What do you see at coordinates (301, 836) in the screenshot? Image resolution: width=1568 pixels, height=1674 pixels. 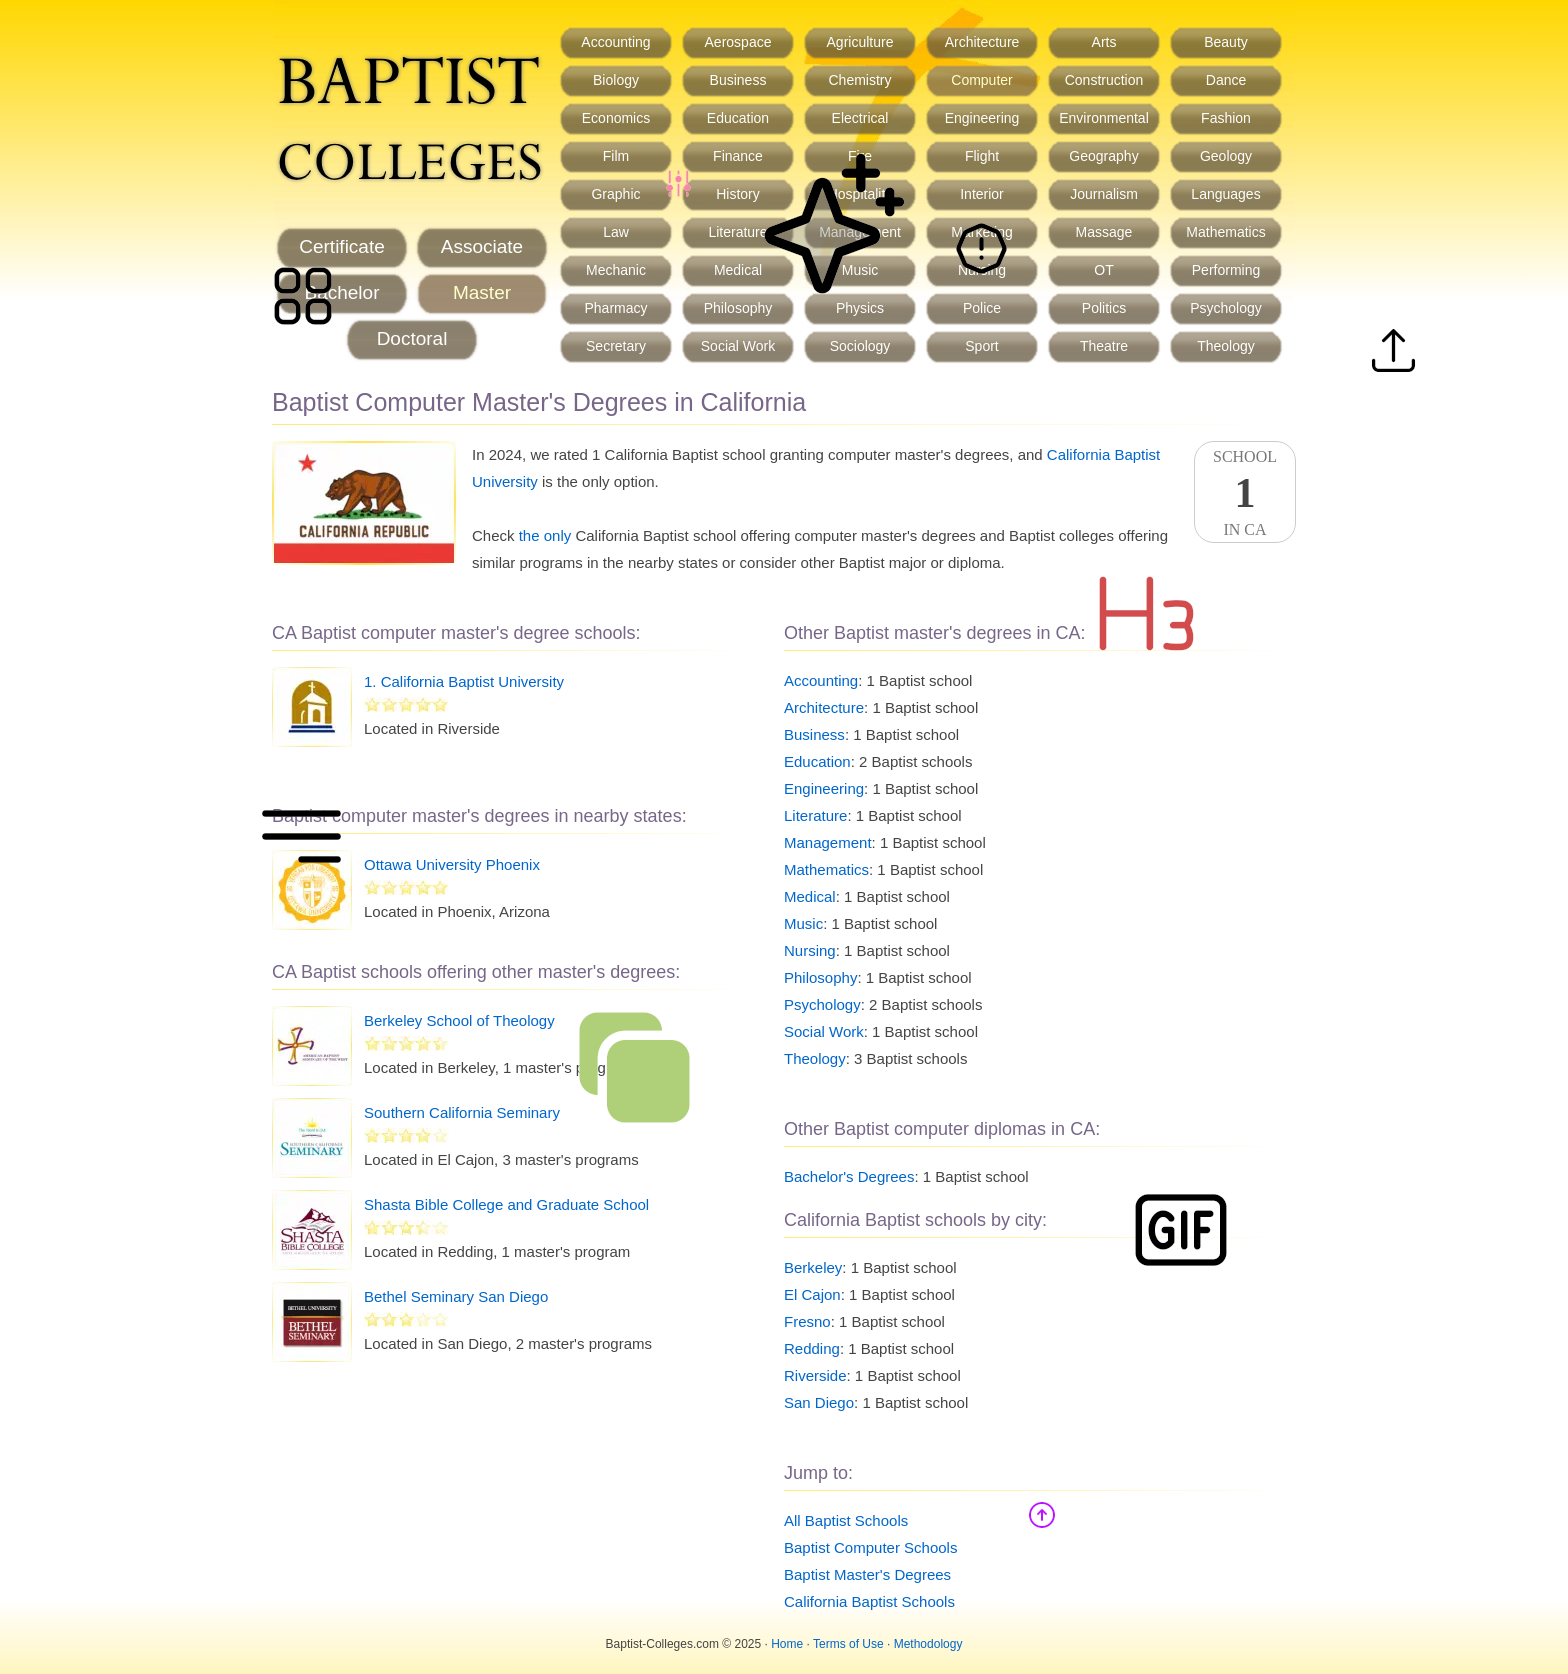 I see `open navigation menu` at bounding box center [301, 836].